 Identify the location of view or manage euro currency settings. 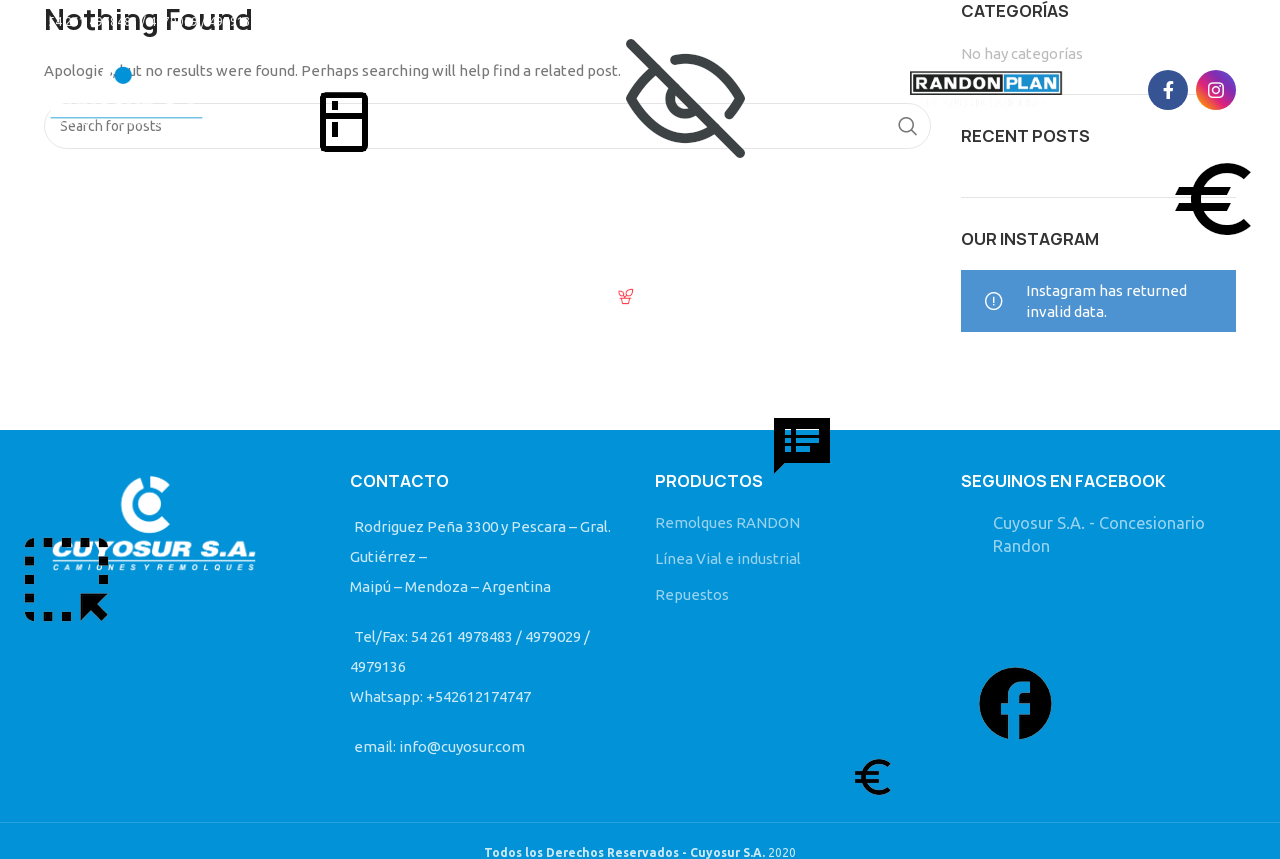
(1215, 199).